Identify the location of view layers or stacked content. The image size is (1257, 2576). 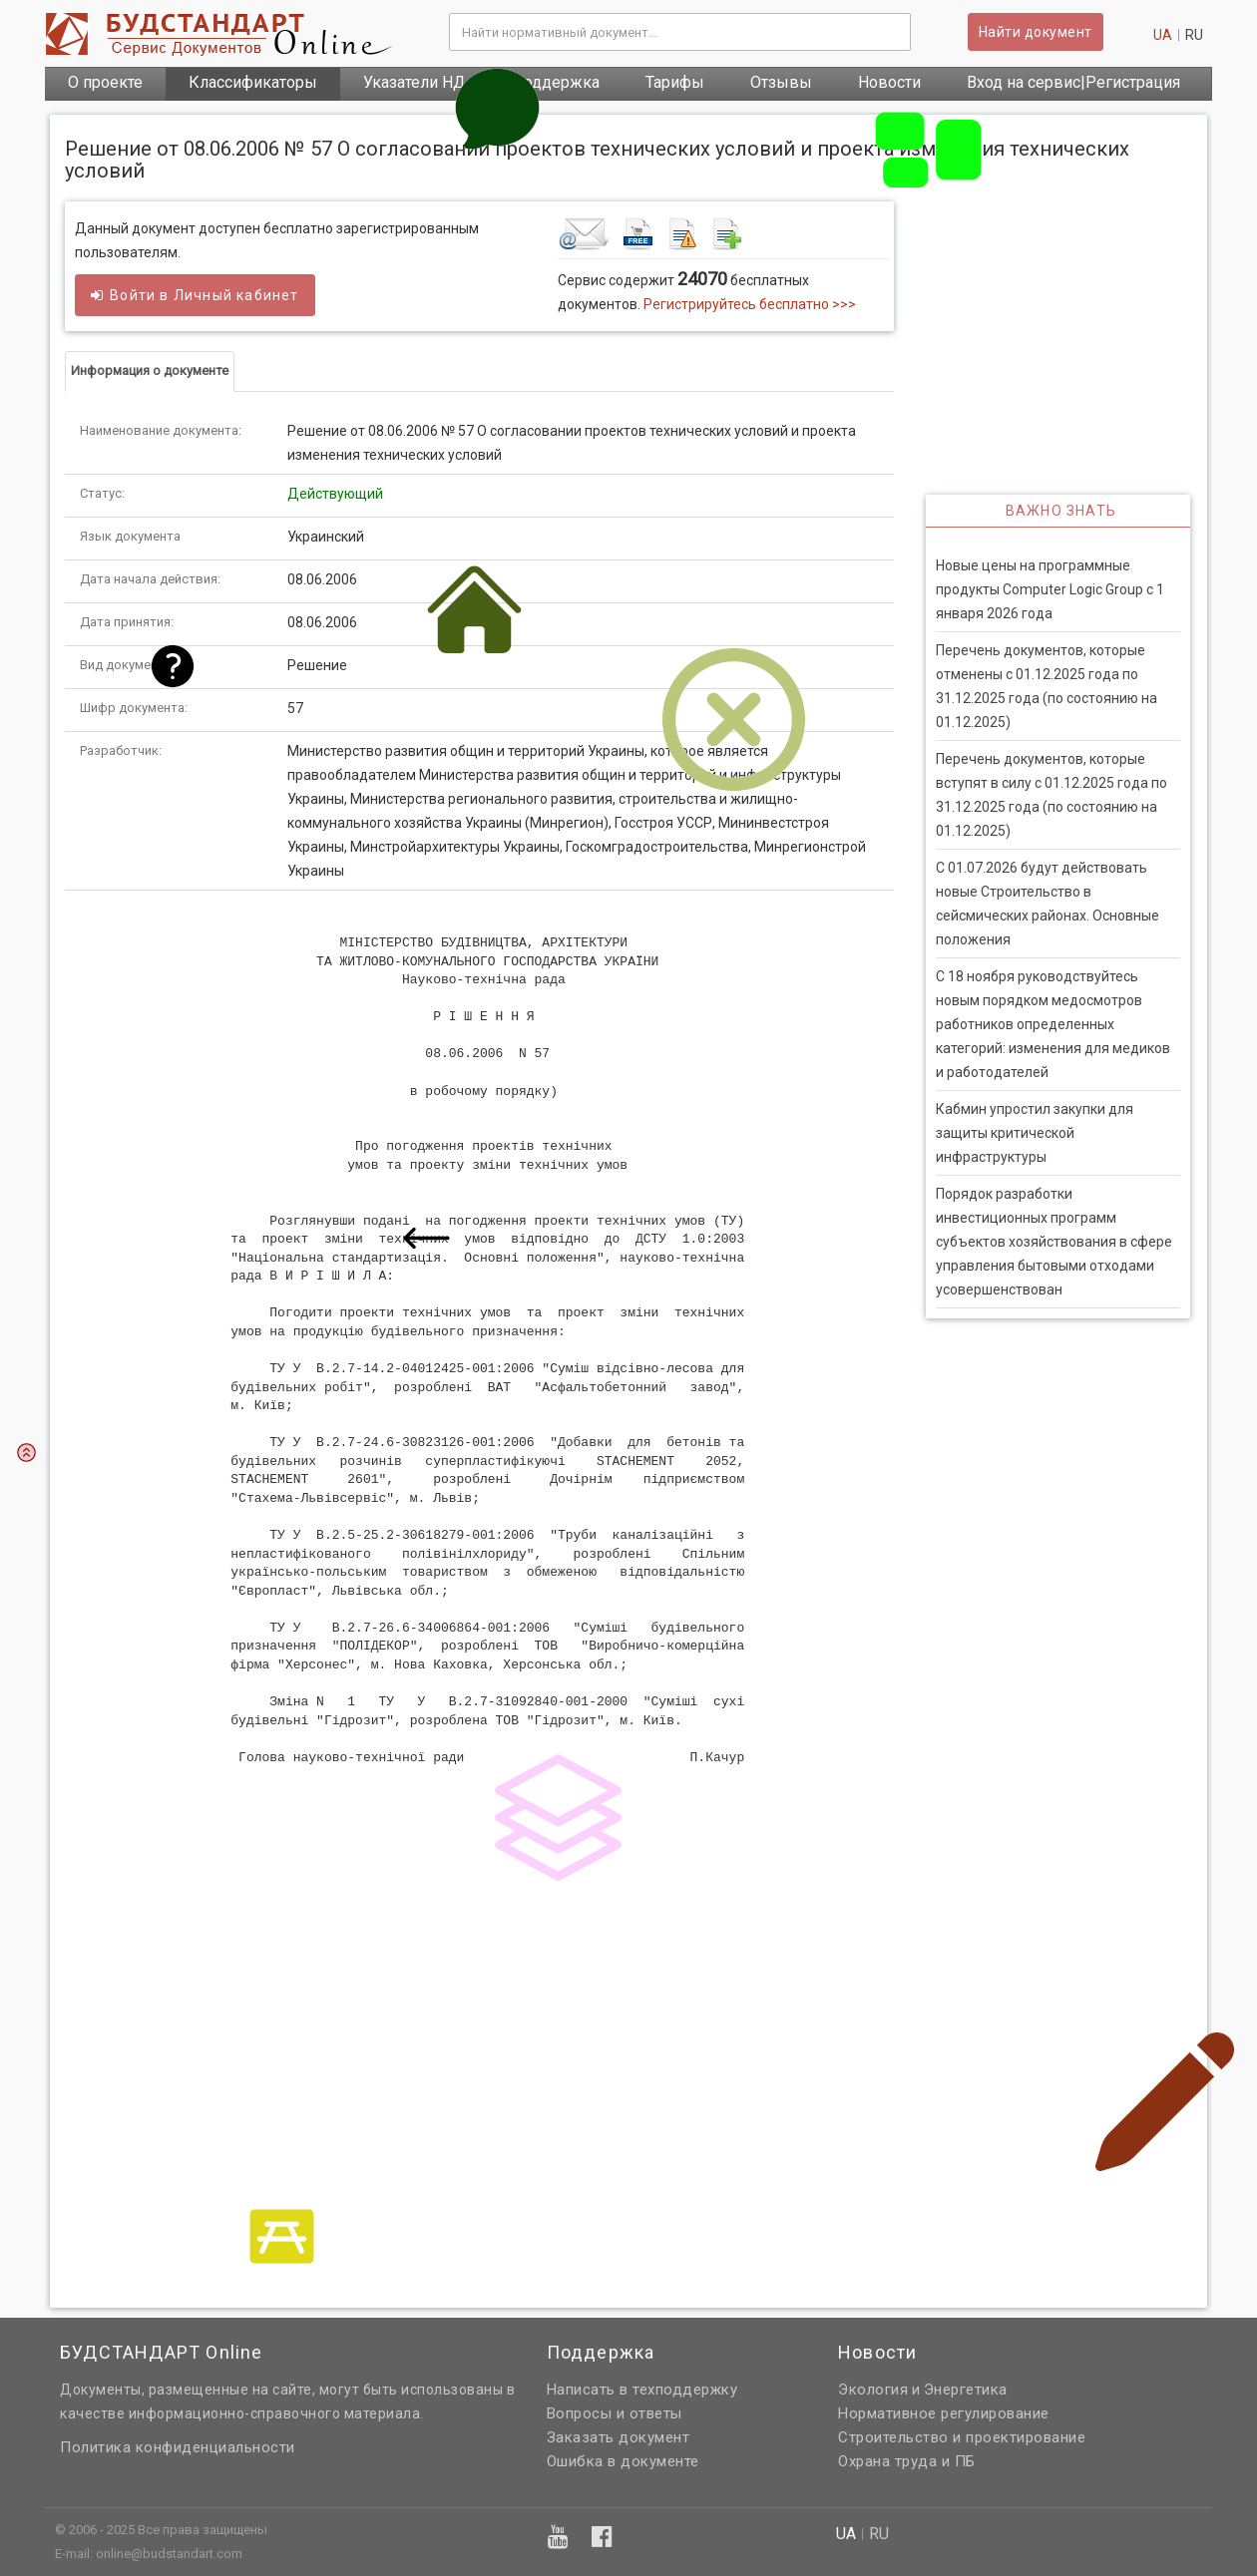
(558, 1817).